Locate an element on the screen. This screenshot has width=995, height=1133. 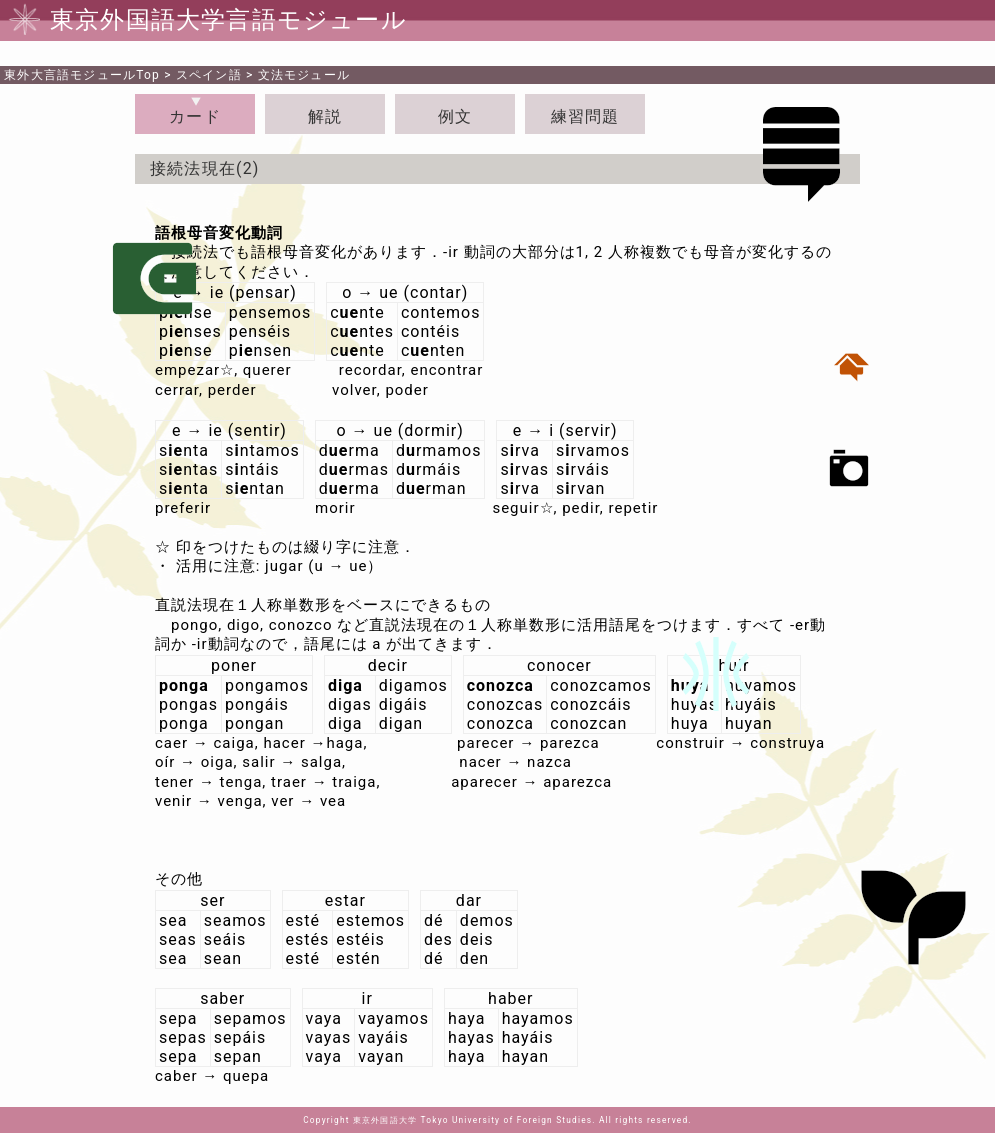
indicates eco-friendly or sustainable option is located at coordinates (913, 917).